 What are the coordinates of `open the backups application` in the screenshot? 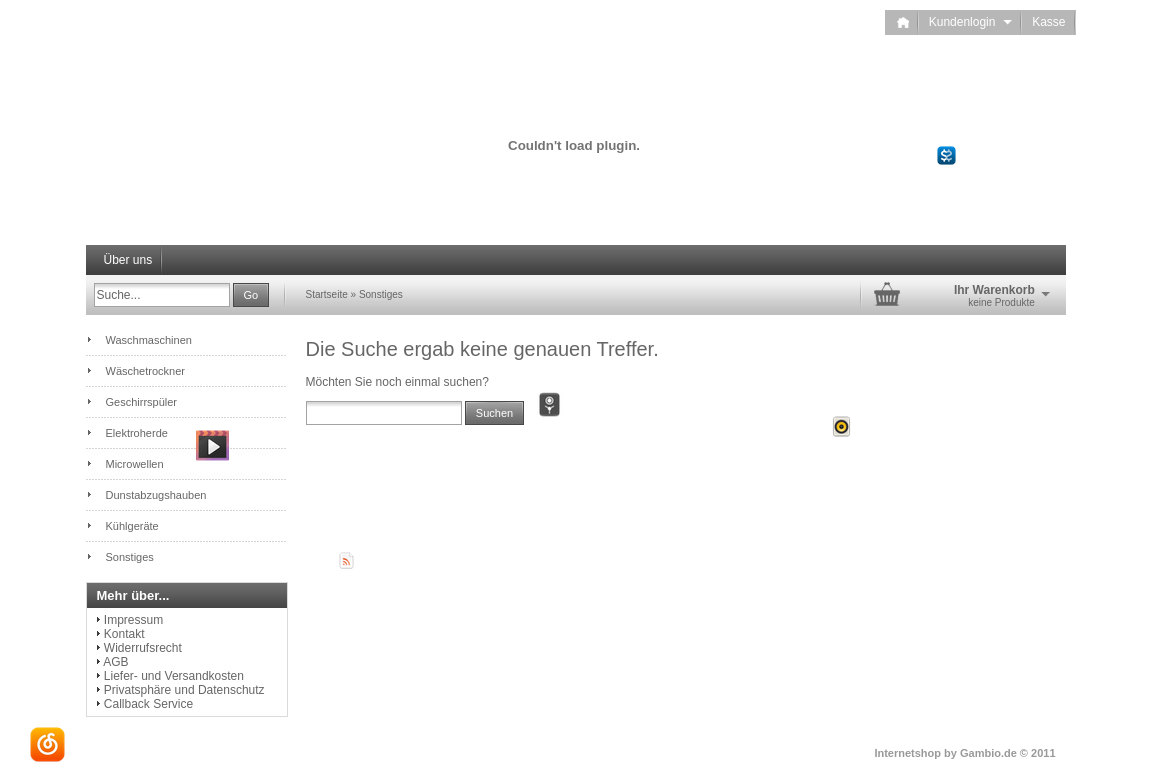 It's located at (549, 404).